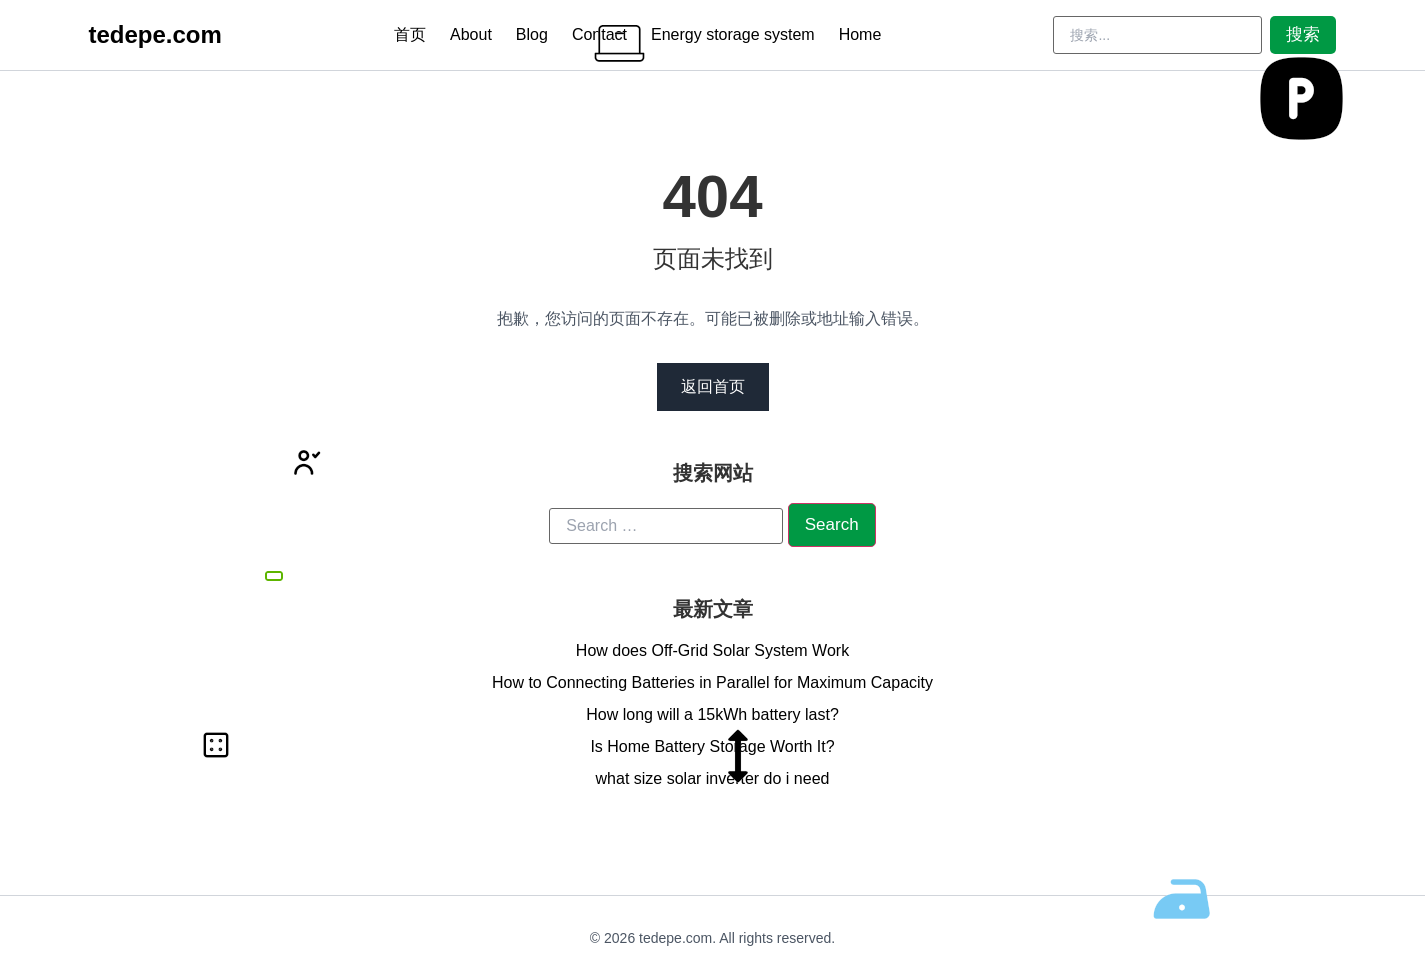  Describe the element at coordinates (274, 576) in the screenshot. I see `crop image to 16:9 aspect ratio` at that location.